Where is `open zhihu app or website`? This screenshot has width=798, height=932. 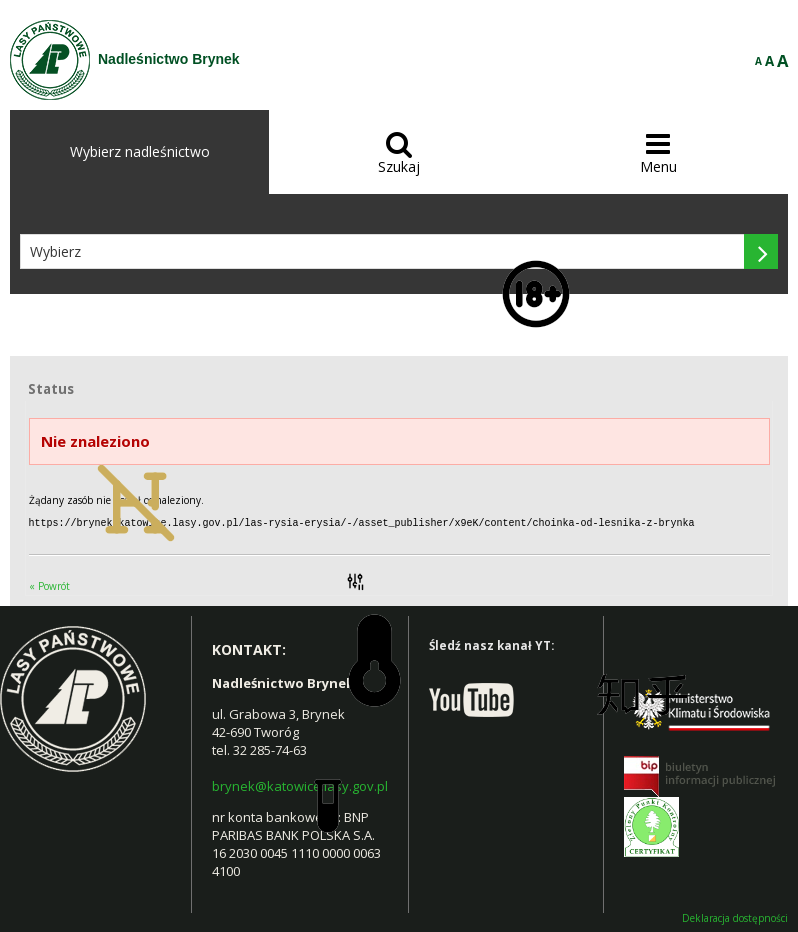 open zhihu app or website is located at coordinates (642, 694).